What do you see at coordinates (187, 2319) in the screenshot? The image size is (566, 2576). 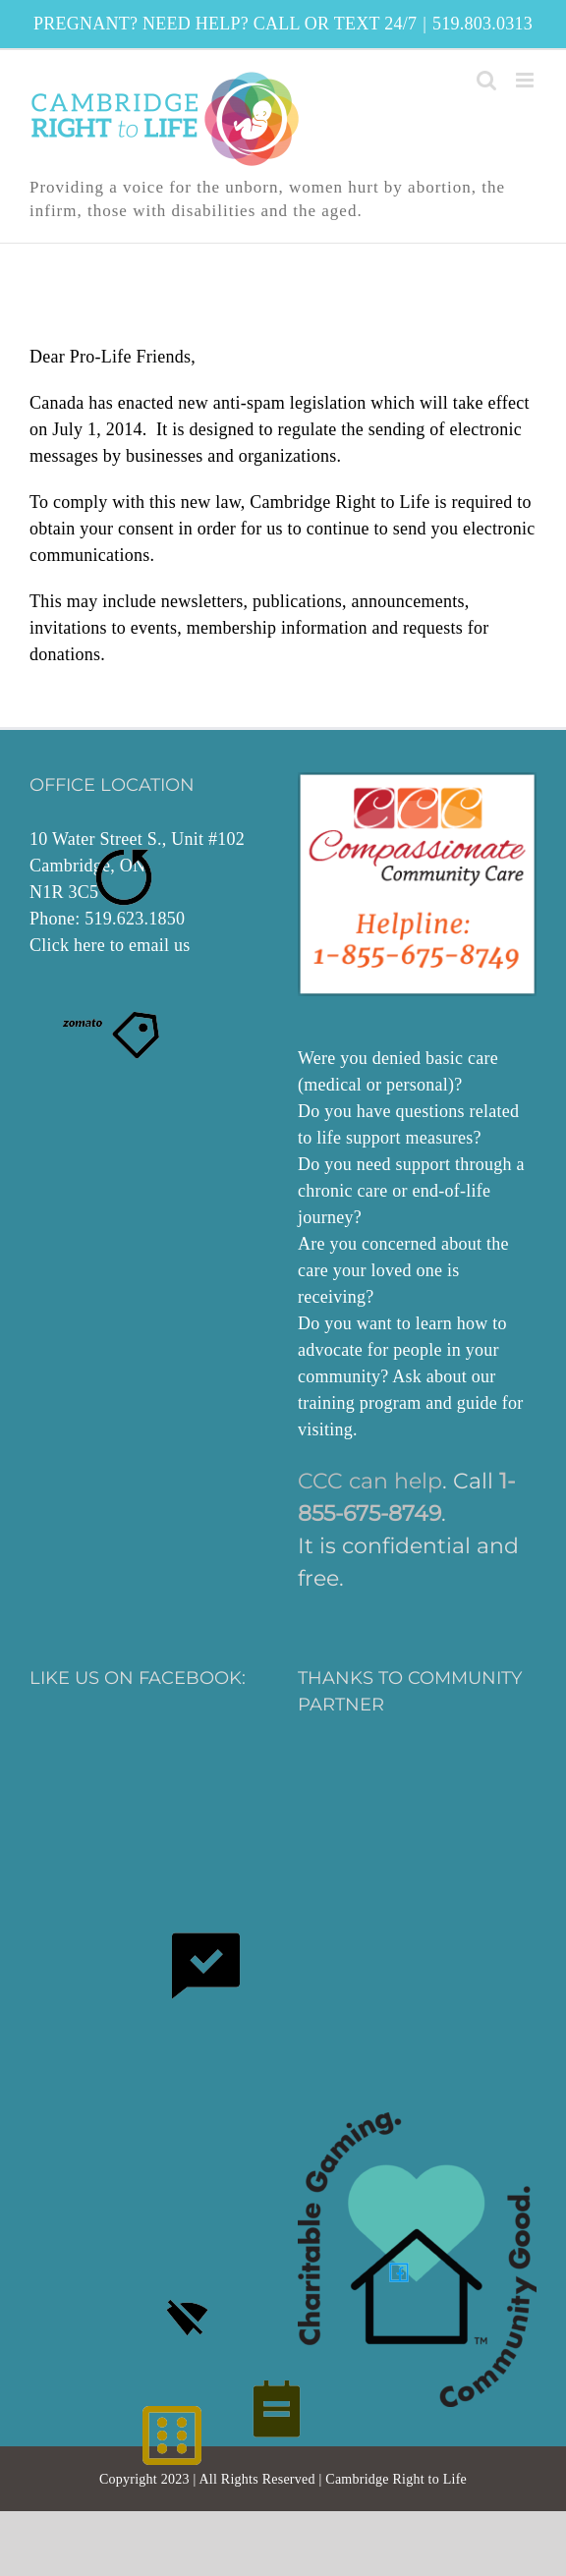 I see `indicates wifi is currently disabled` at bounding box center [187, 2319].